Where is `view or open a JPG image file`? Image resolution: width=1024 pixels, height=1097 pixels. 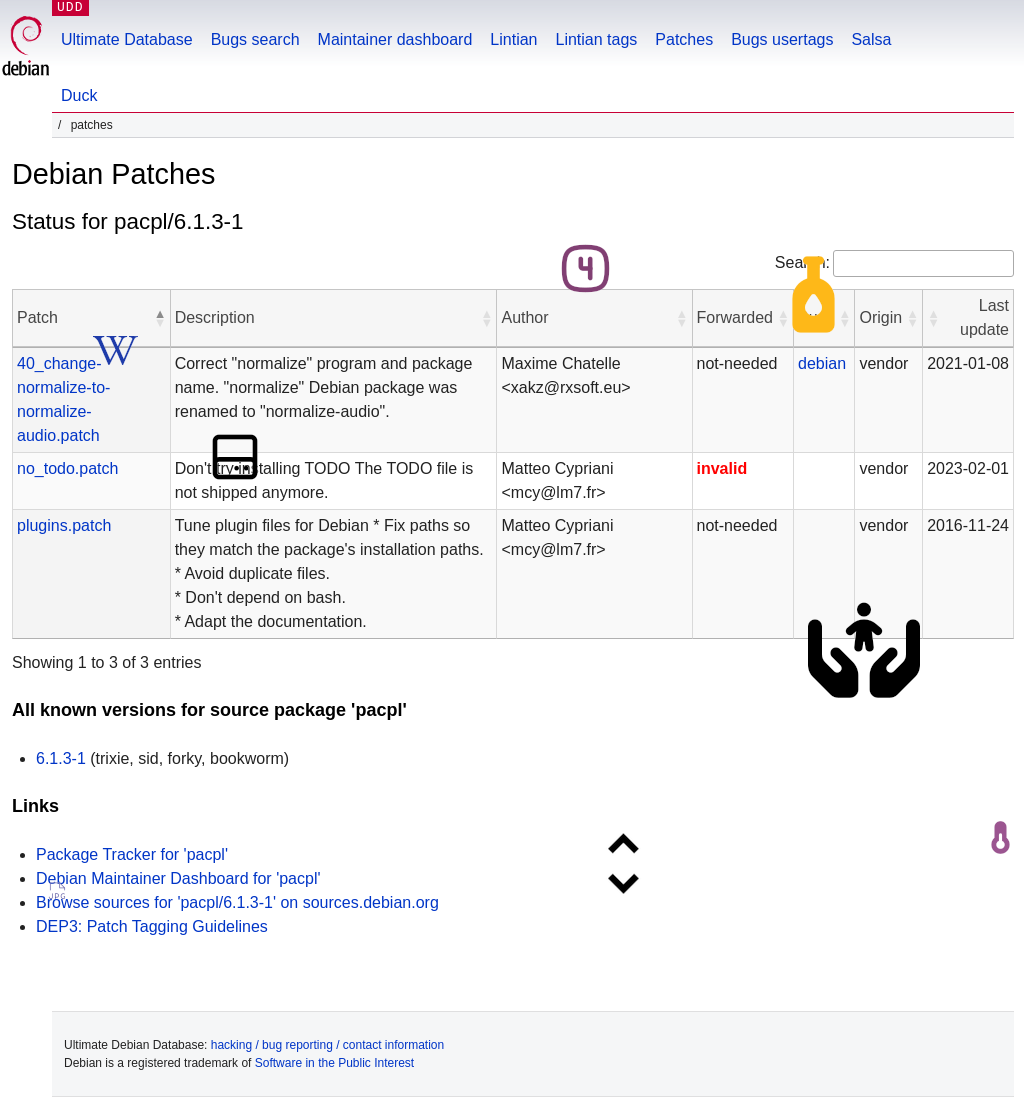 view or open a JPG image file is located at coordinates (57, 891).